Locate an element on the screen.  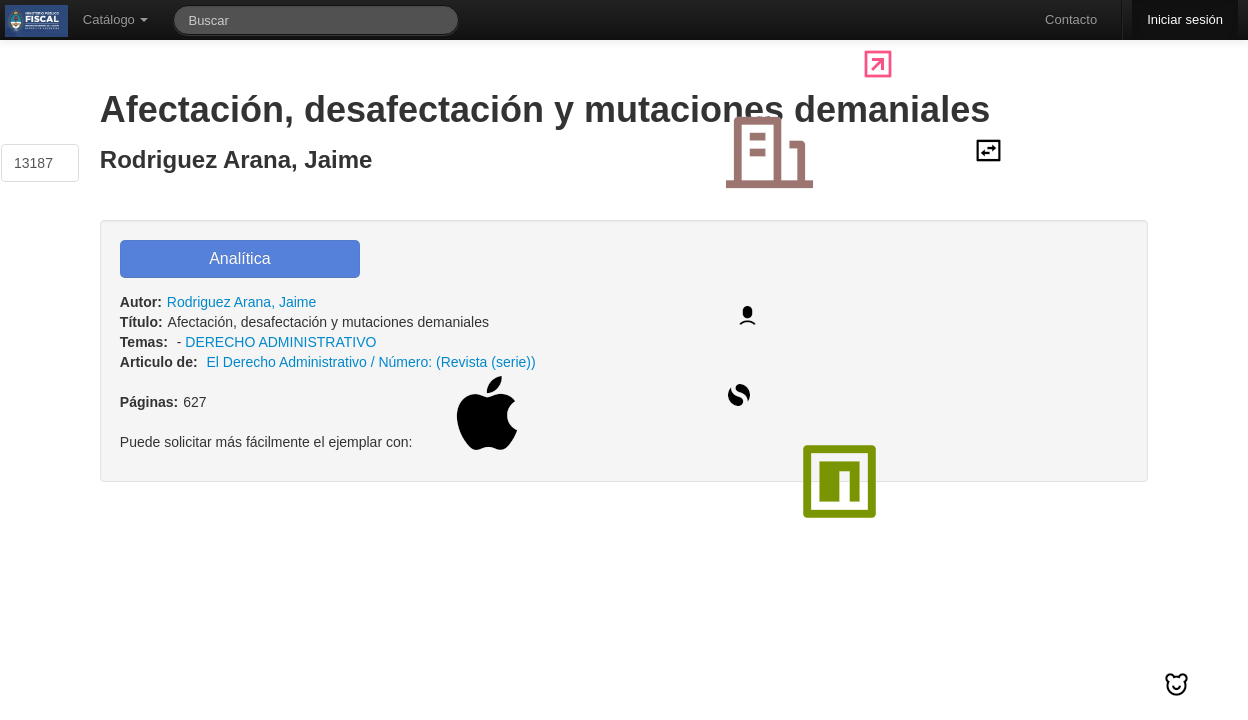
npm package registry logo is located at coordinates (839, 481).